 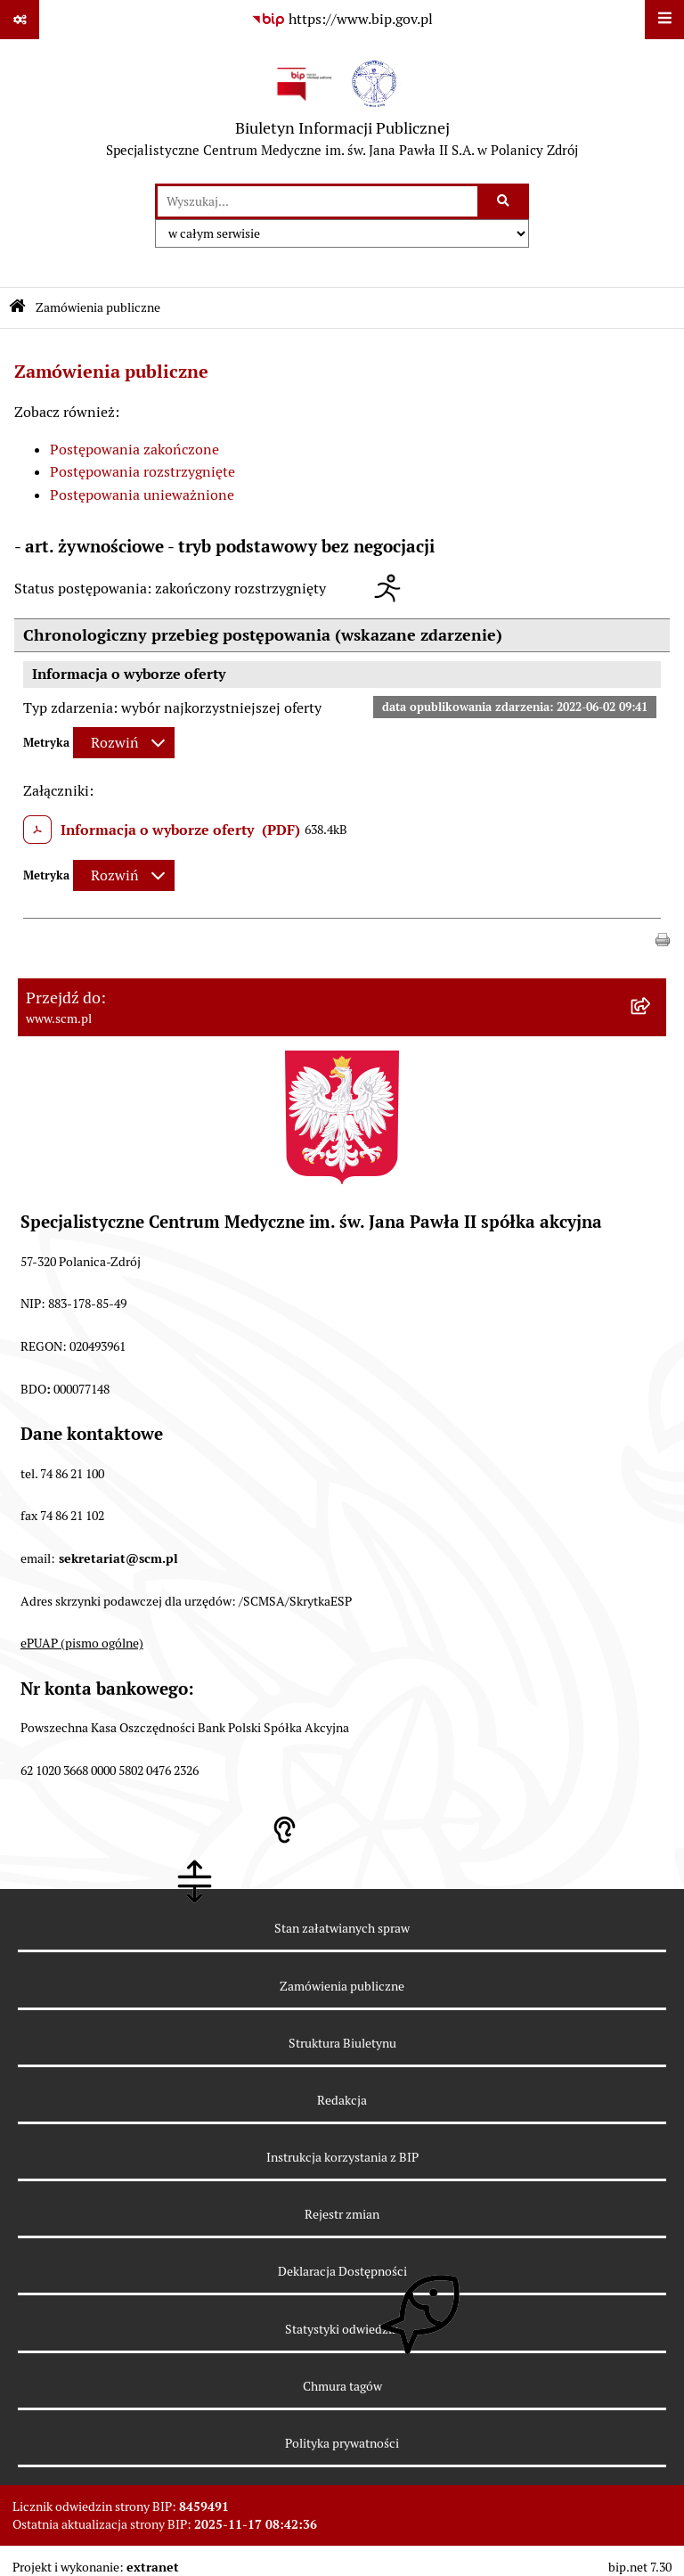 I want to click on indicates seafood or fish-related content, so click(x=424, y=2310).